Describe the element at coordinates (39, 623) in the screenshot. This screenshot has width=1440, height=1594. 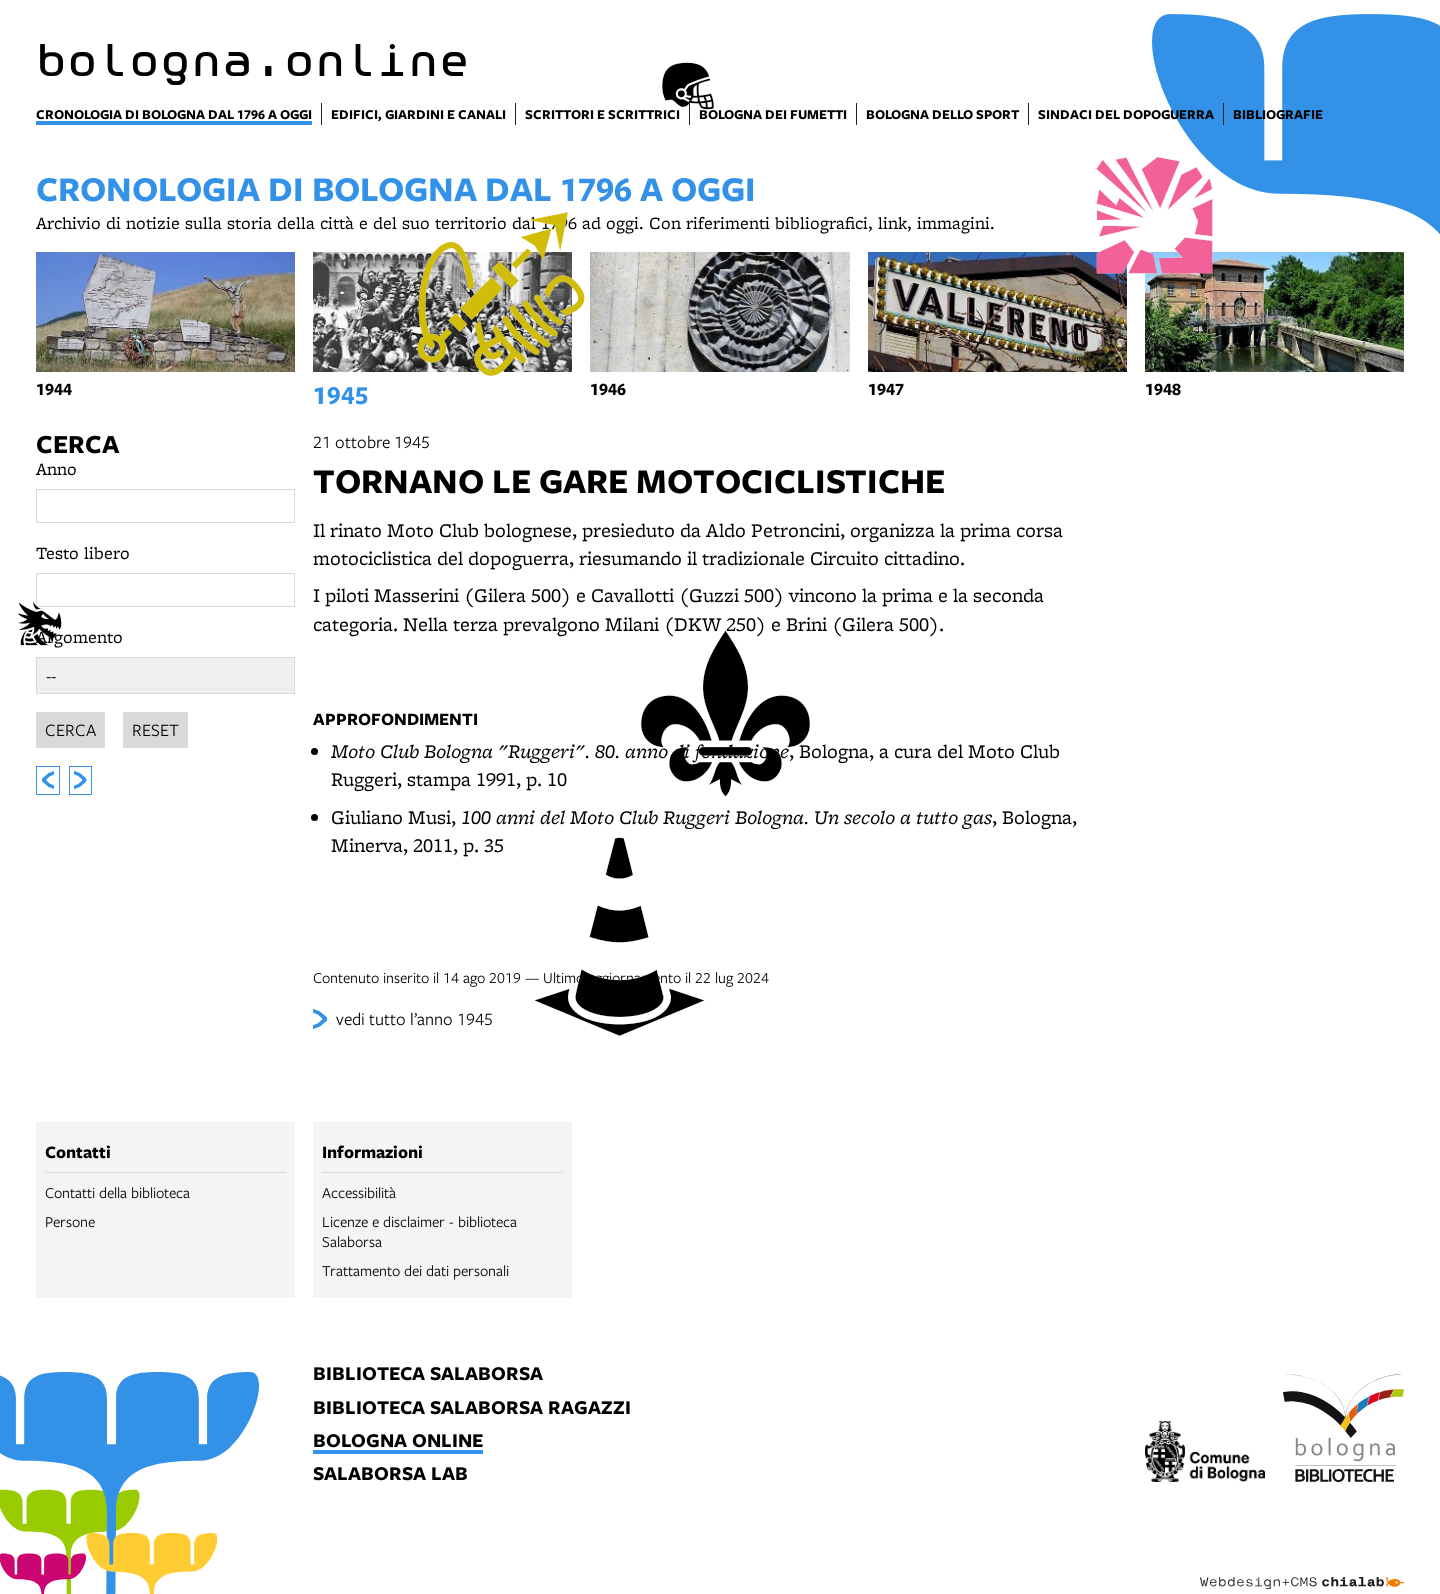
I see `access dragon or monster-related content` at that location.